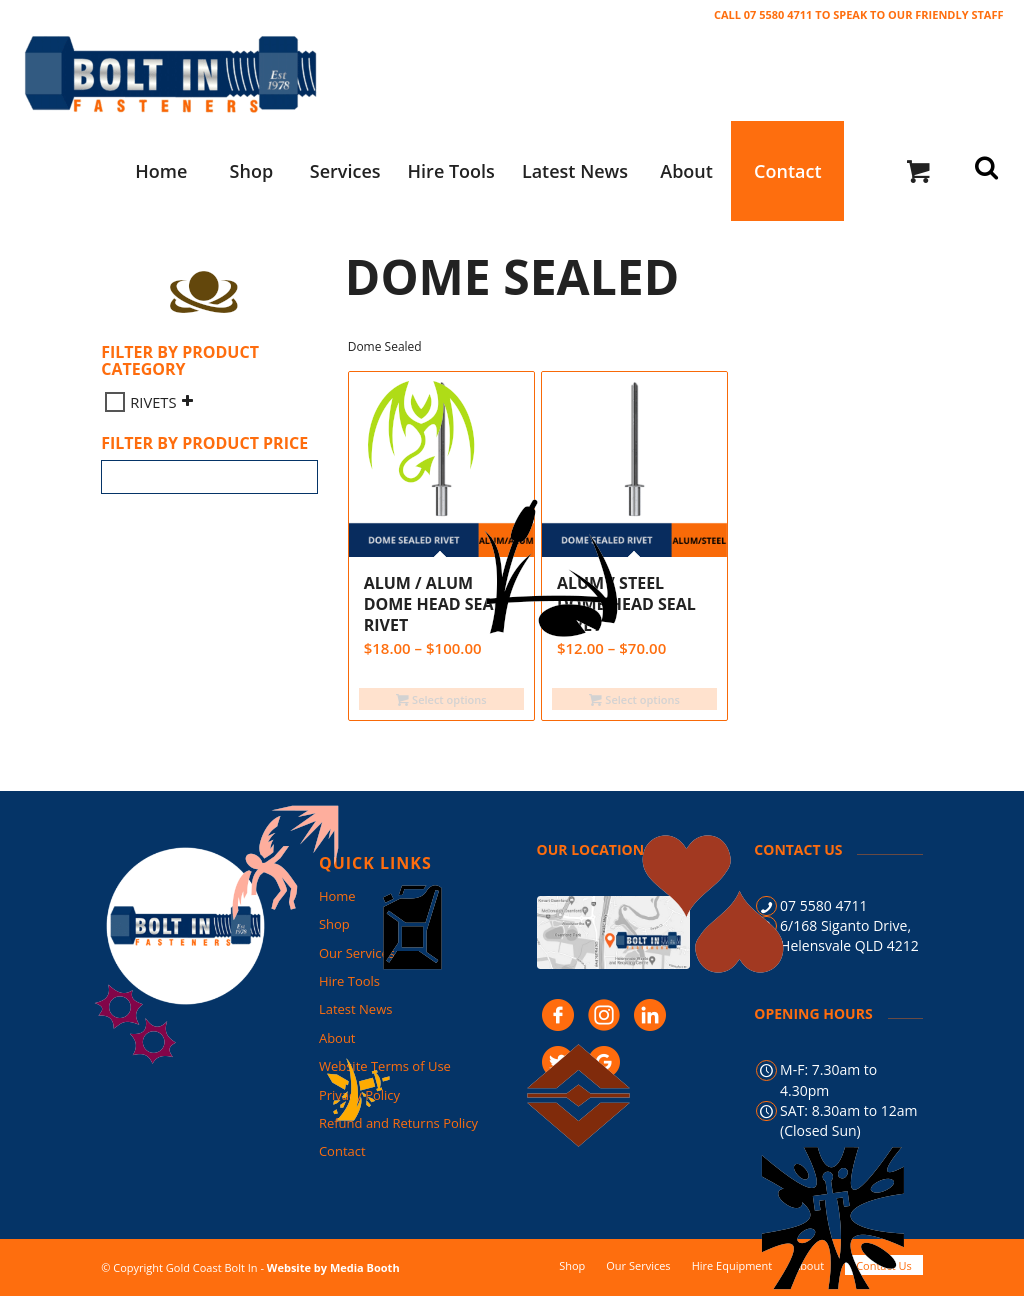  Describe the element at coordinates (421, 429) in the screenshot. I see `represents a villain or enemy character in a game` at that location.